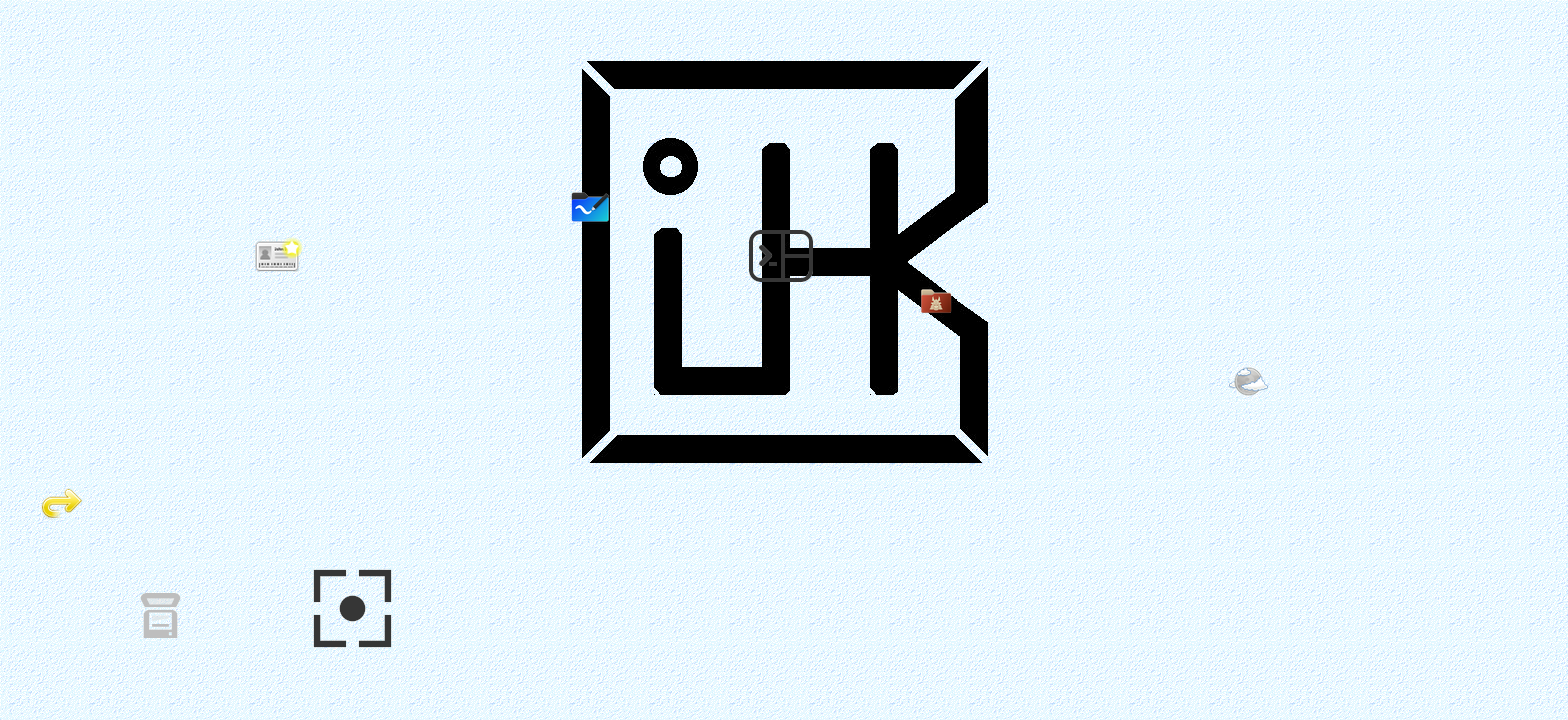  I want to click on redo last undone action, so click(62, 502).